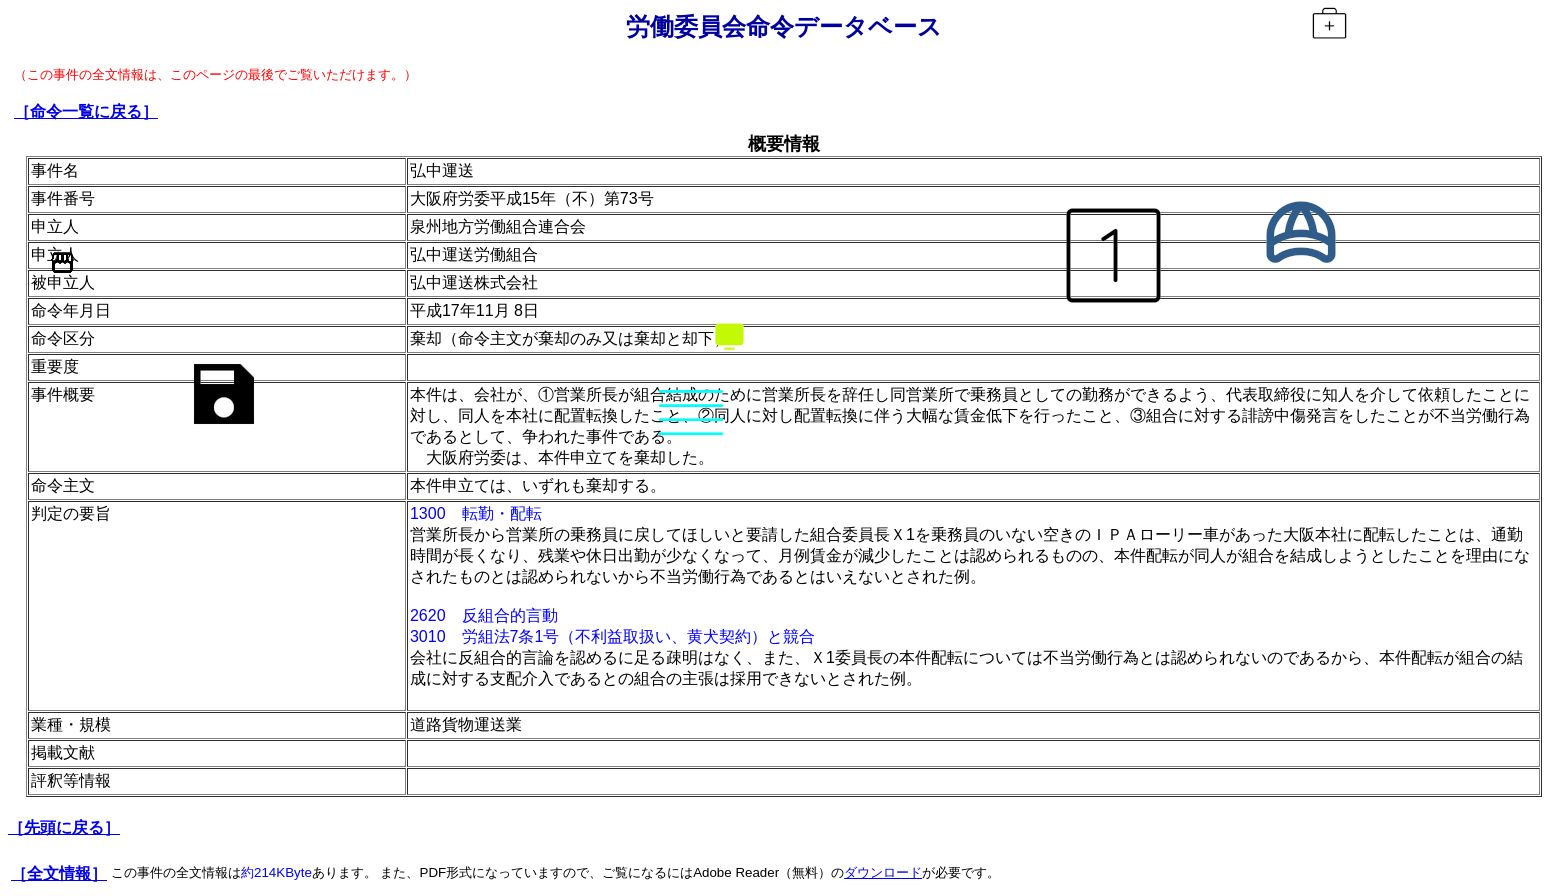 Image resolution: width=1568 pixels, height=896 pixels. Describe the element at coordinates (224, 394) in the screenshot. I see `save current file or document` at that location.